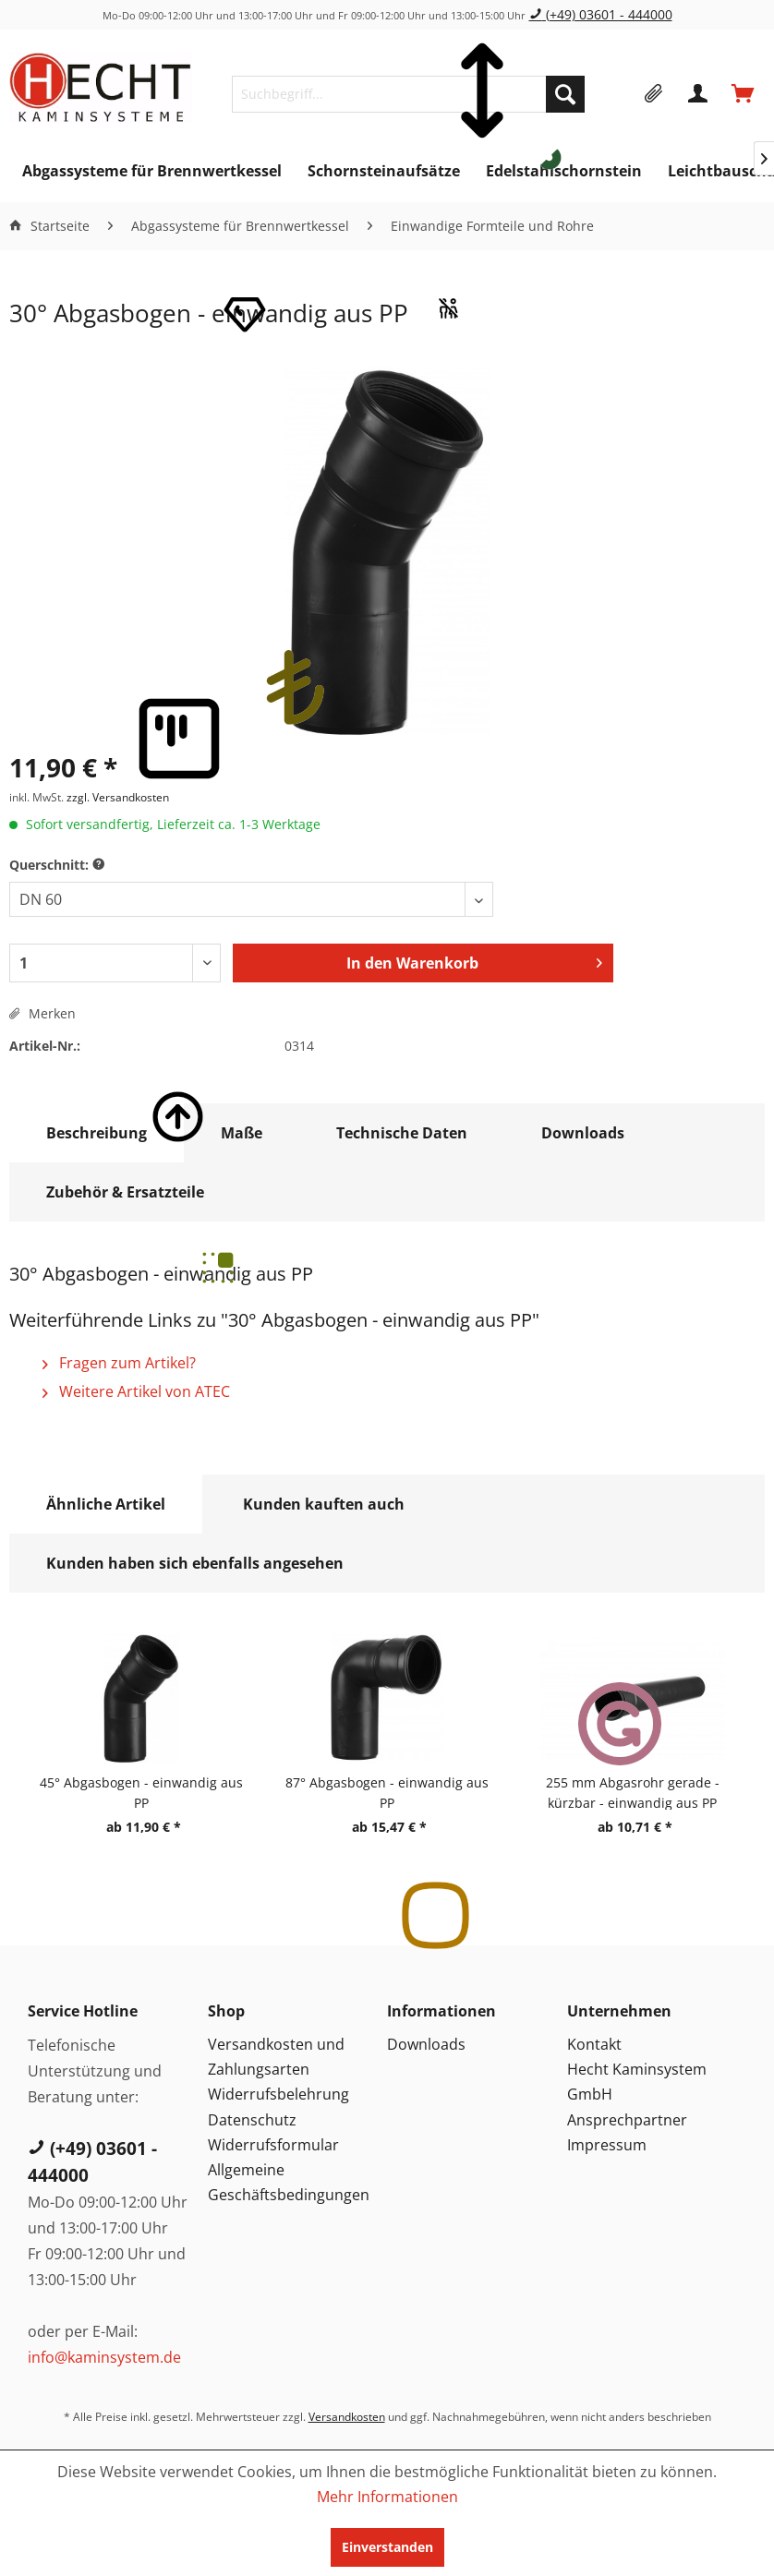  I want to click on open Grammarly writing assistant, so click(620, 1724).